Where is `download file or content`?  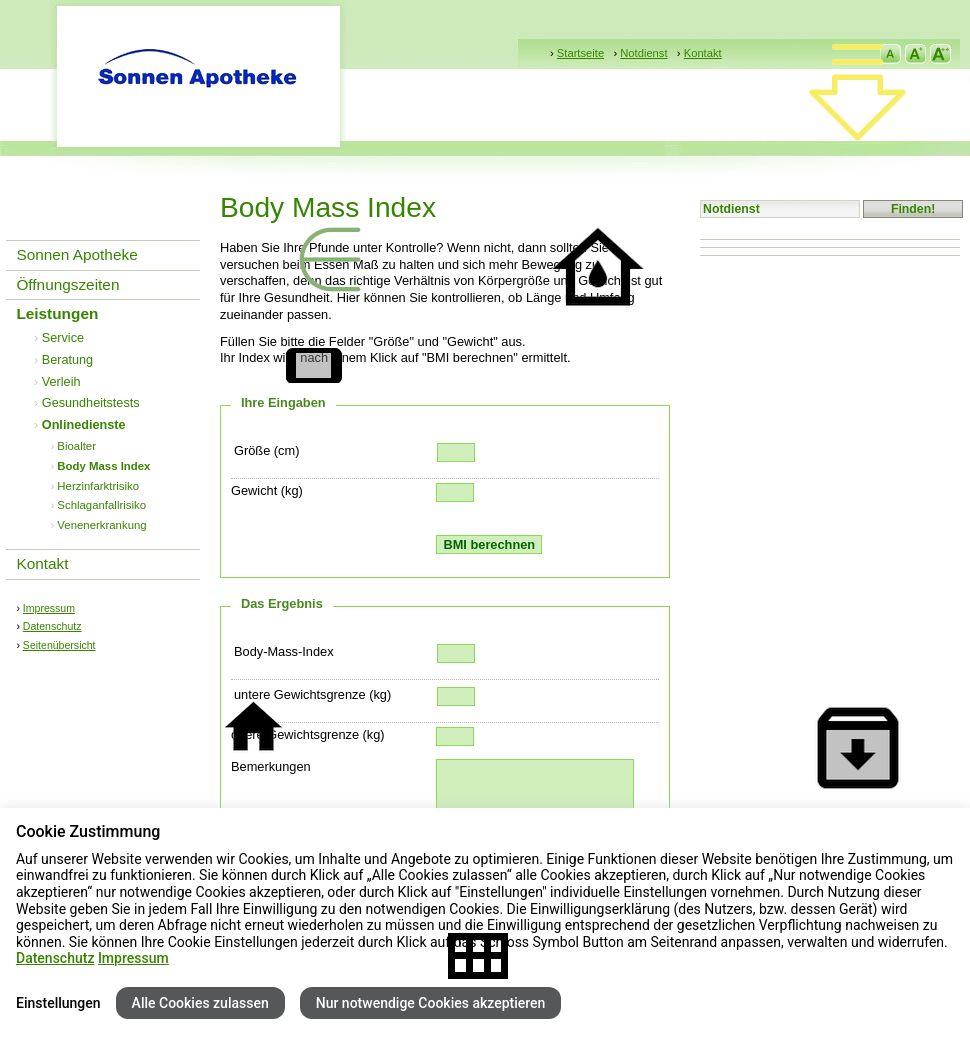 download file or content is located at coordinates (857, 88).